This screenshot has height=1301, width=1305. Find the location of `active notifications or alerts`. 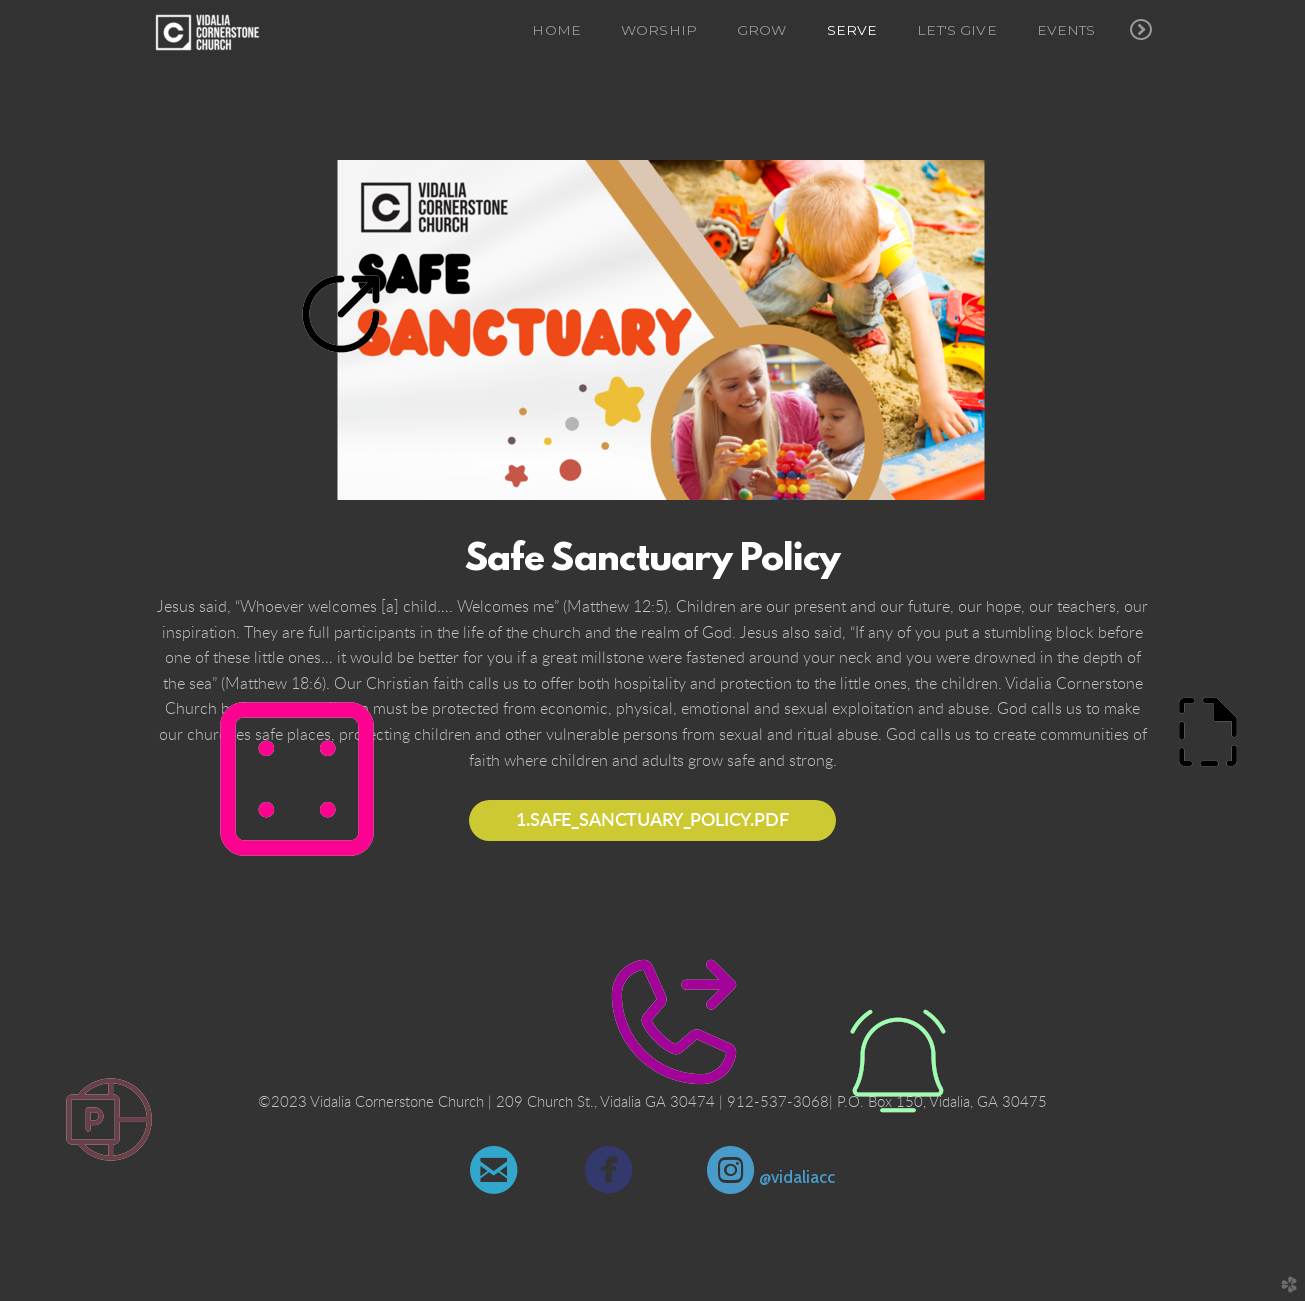

active notifications or alerts is located at coordinates (898, 1063).